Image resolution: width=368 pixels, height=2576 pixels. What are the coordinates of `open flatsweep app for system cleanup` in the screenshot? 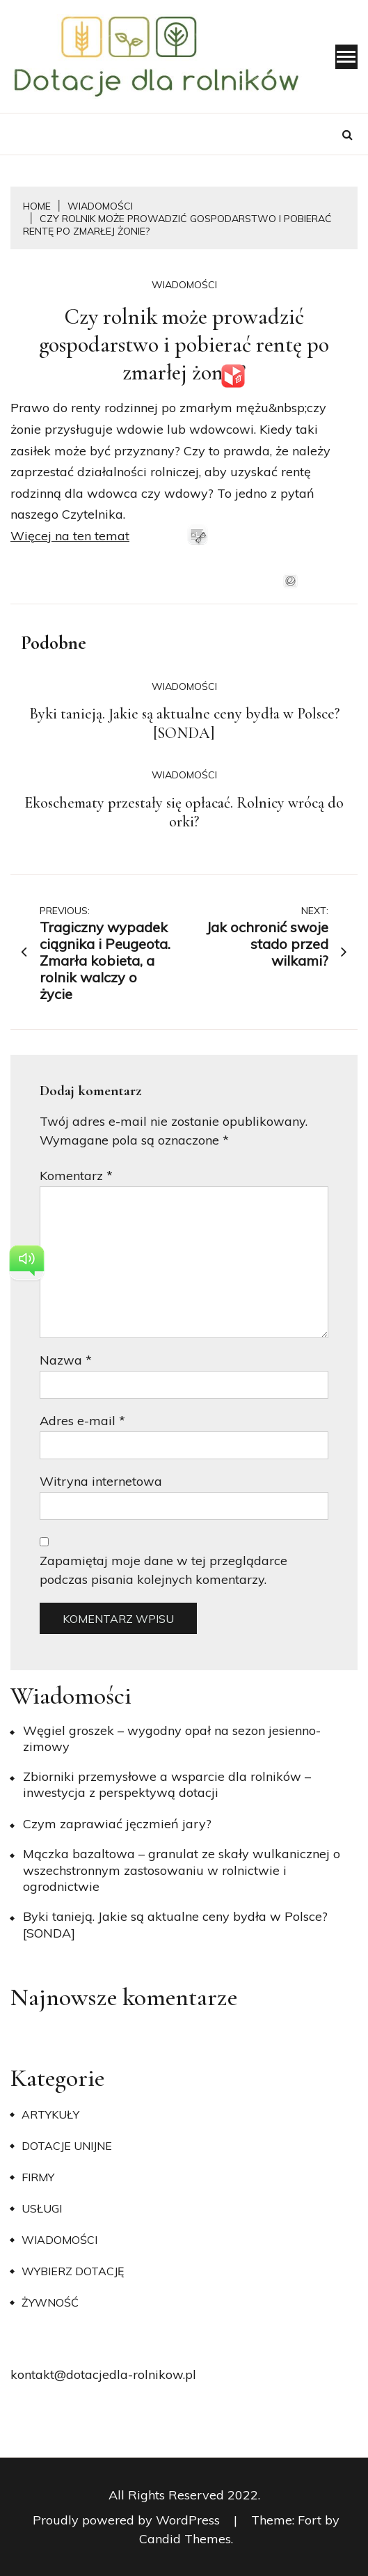 It's located at (233, 376).